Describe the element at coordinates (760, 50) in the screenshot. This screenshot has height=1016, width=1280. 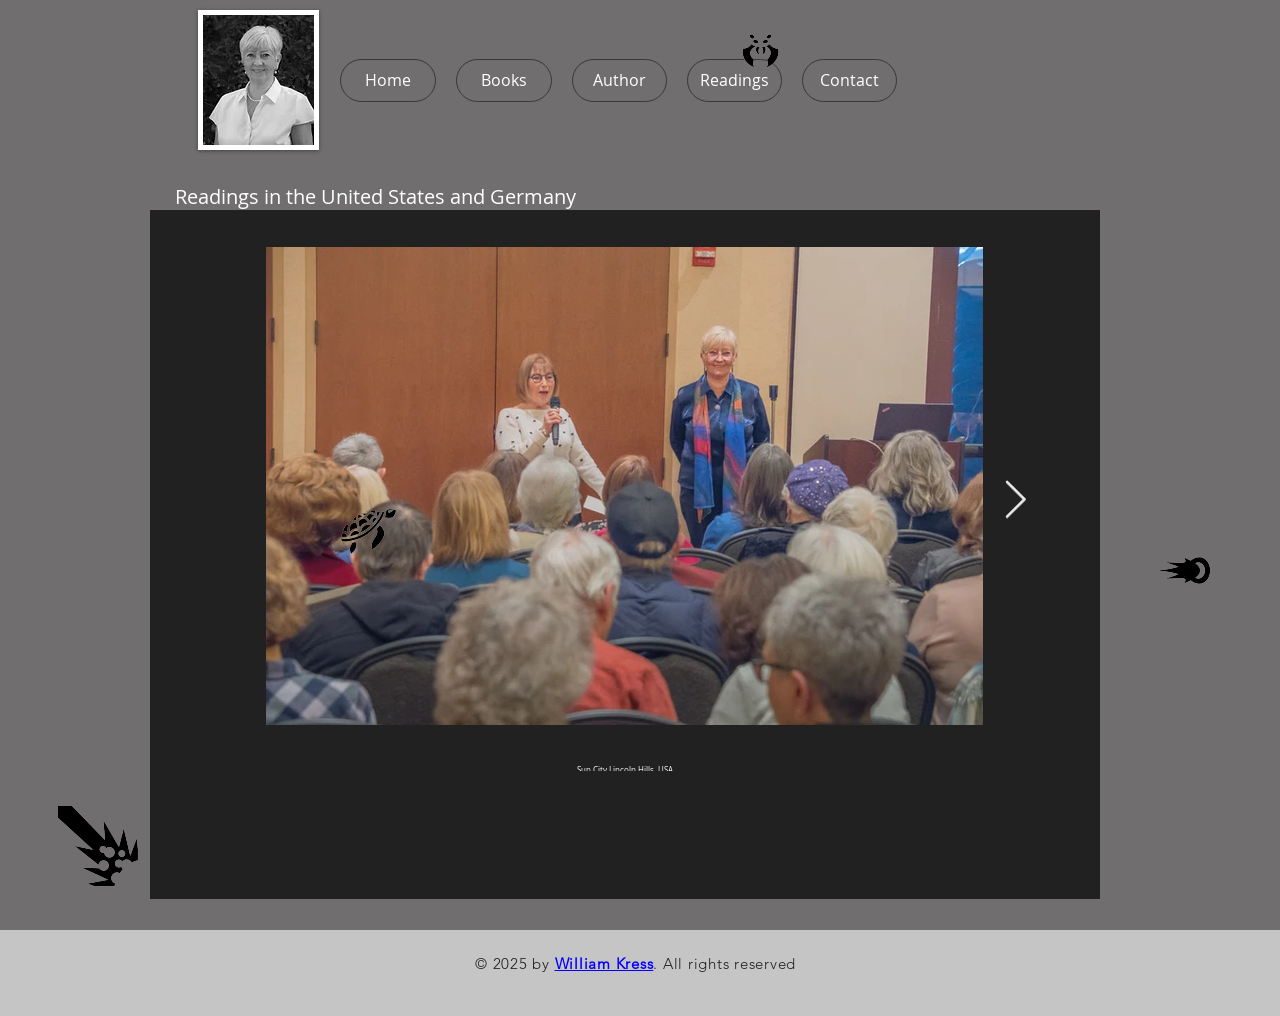
I see `insect or creature type indicator in a game interface` at that location.